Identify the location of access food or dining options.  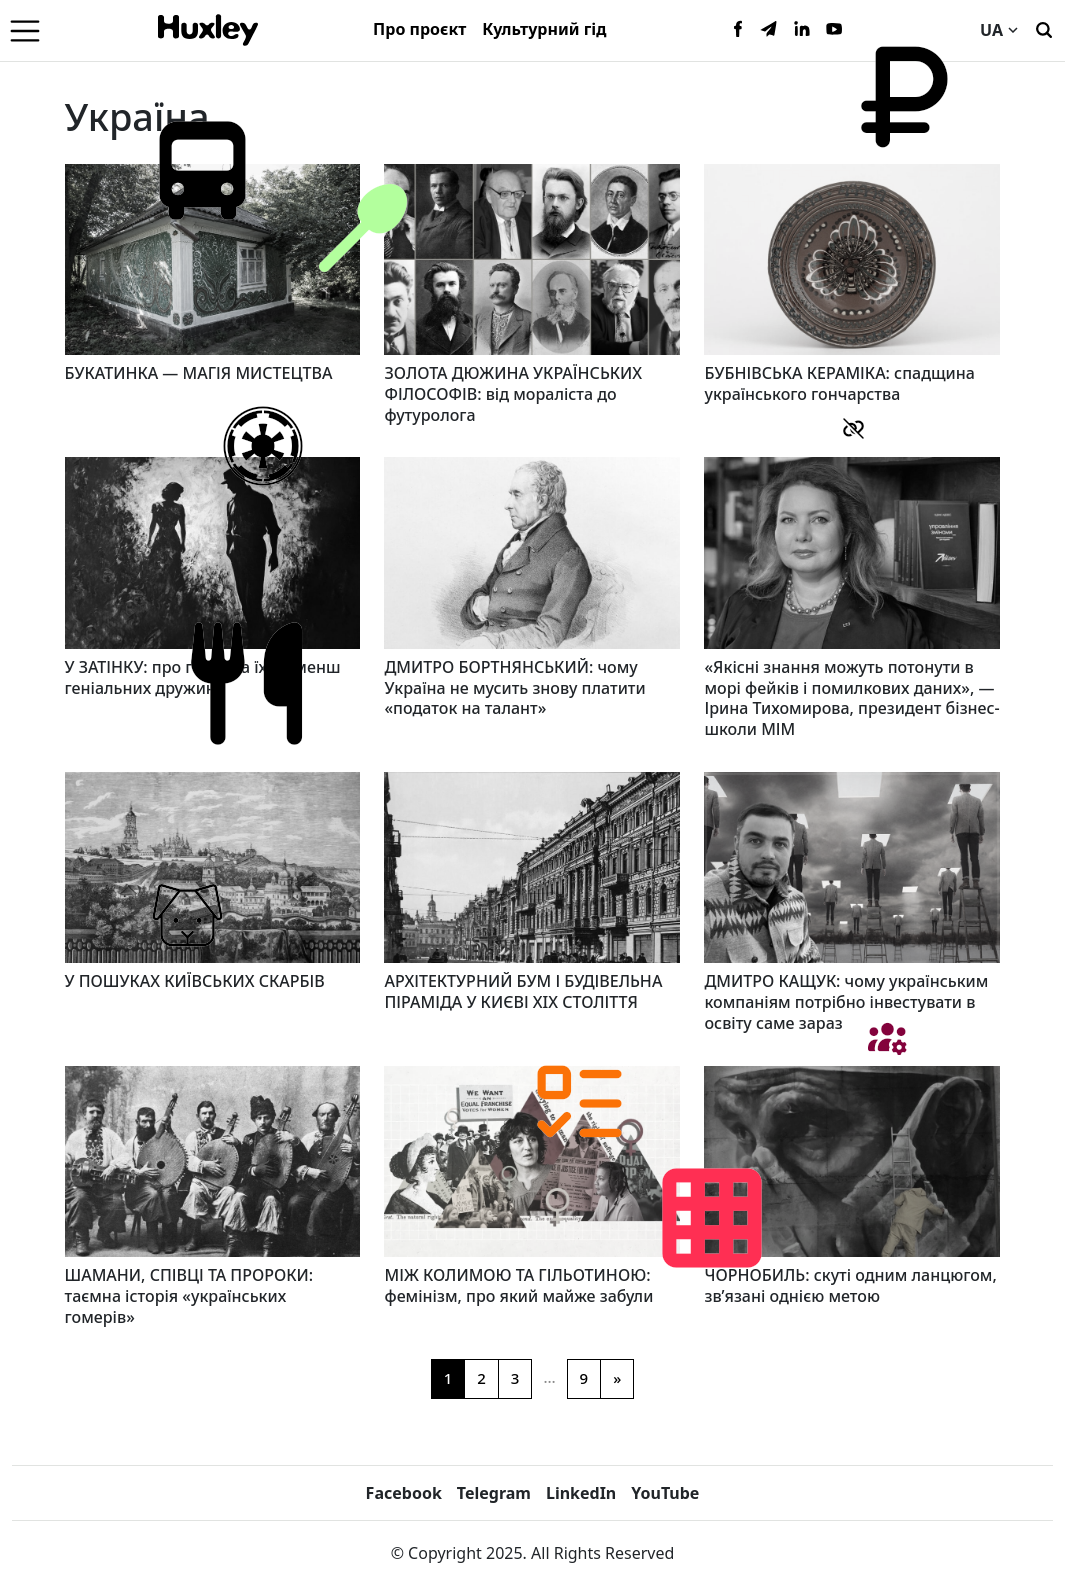
(363, 228).